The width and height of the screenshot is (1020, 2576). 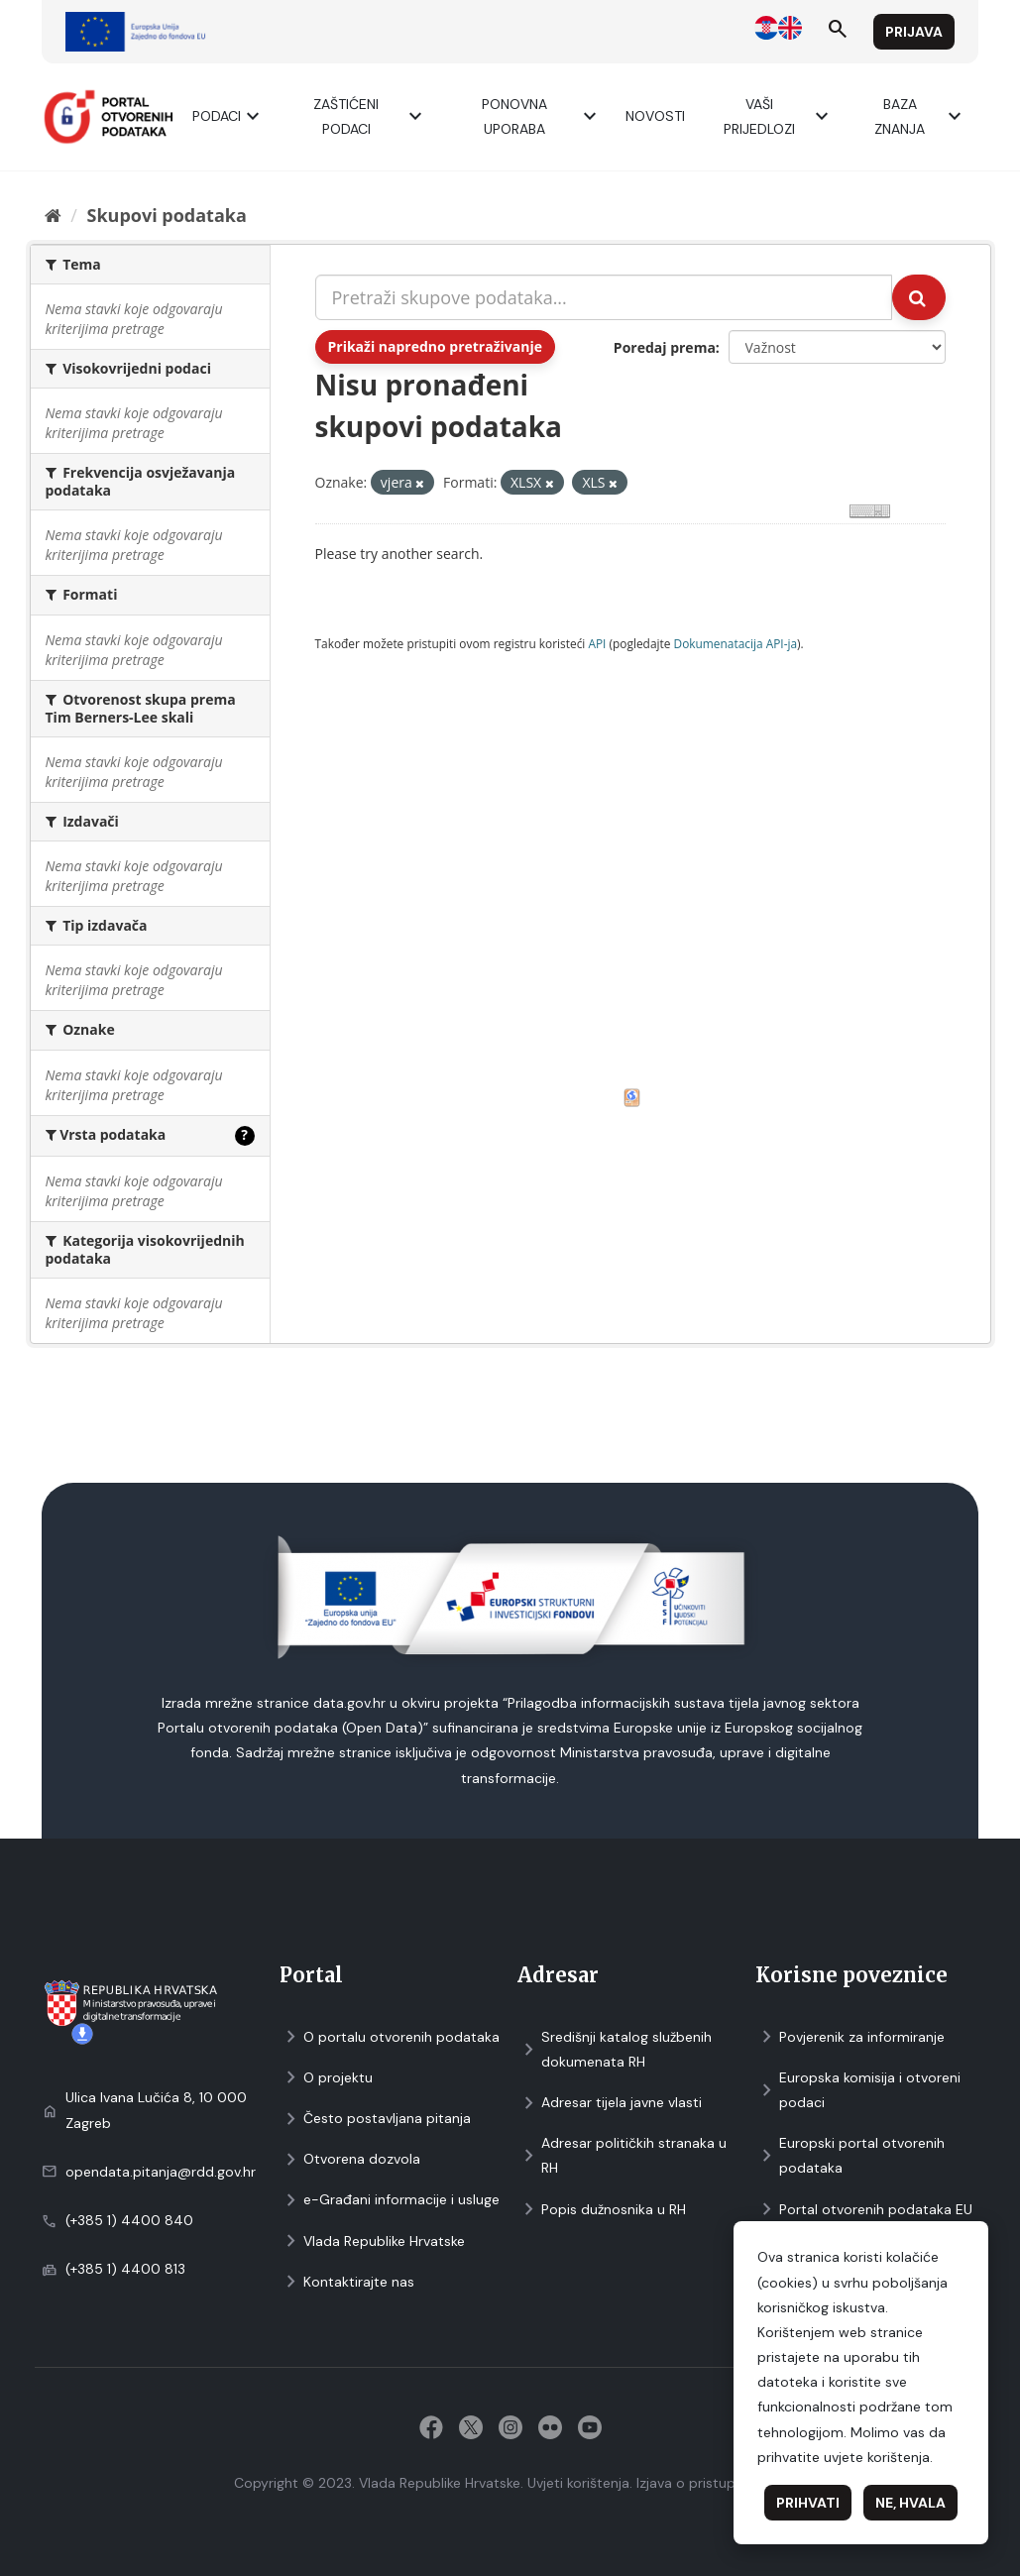 I want to click on access your downloads folder, so click(x=82, y=2034).